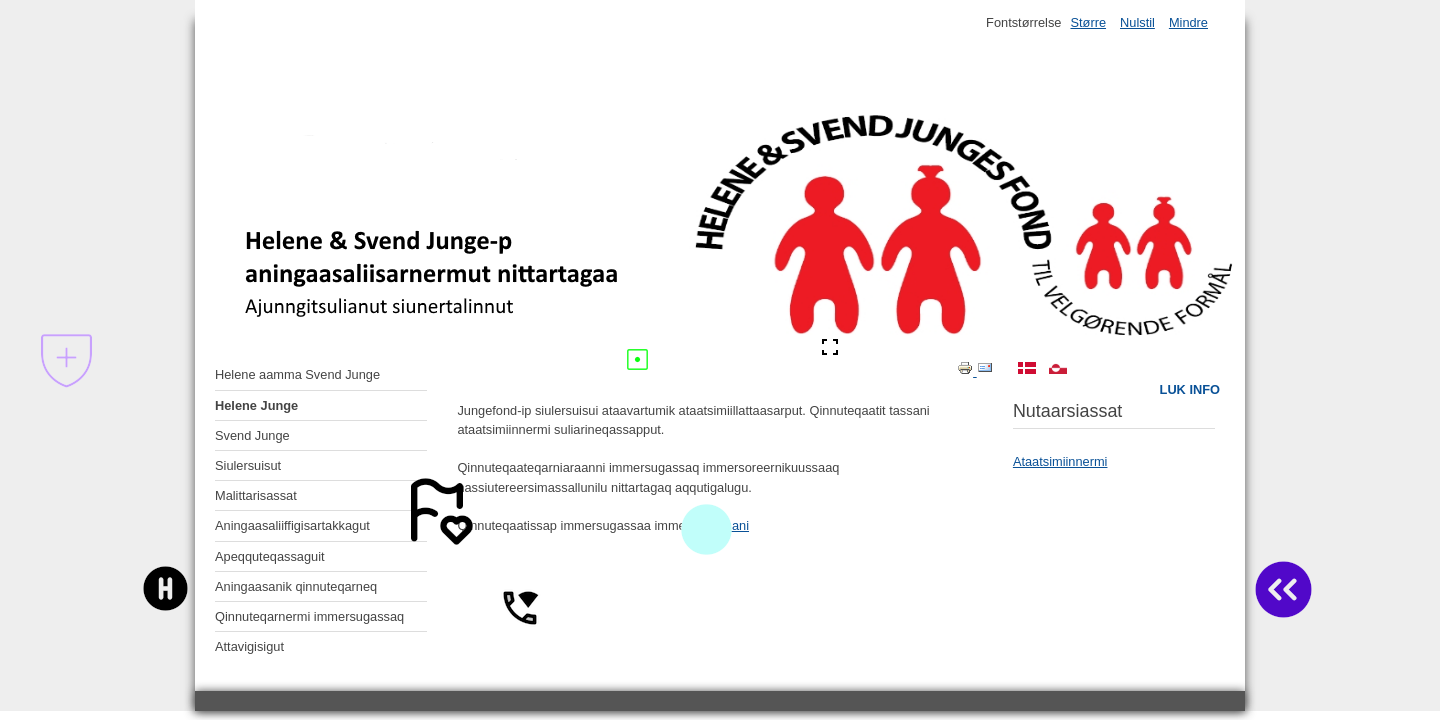  What do you see at coordinates (706, 529) in the screenshot?
I see `indicates an unread notification or new item` at bounding box center [706, 529].